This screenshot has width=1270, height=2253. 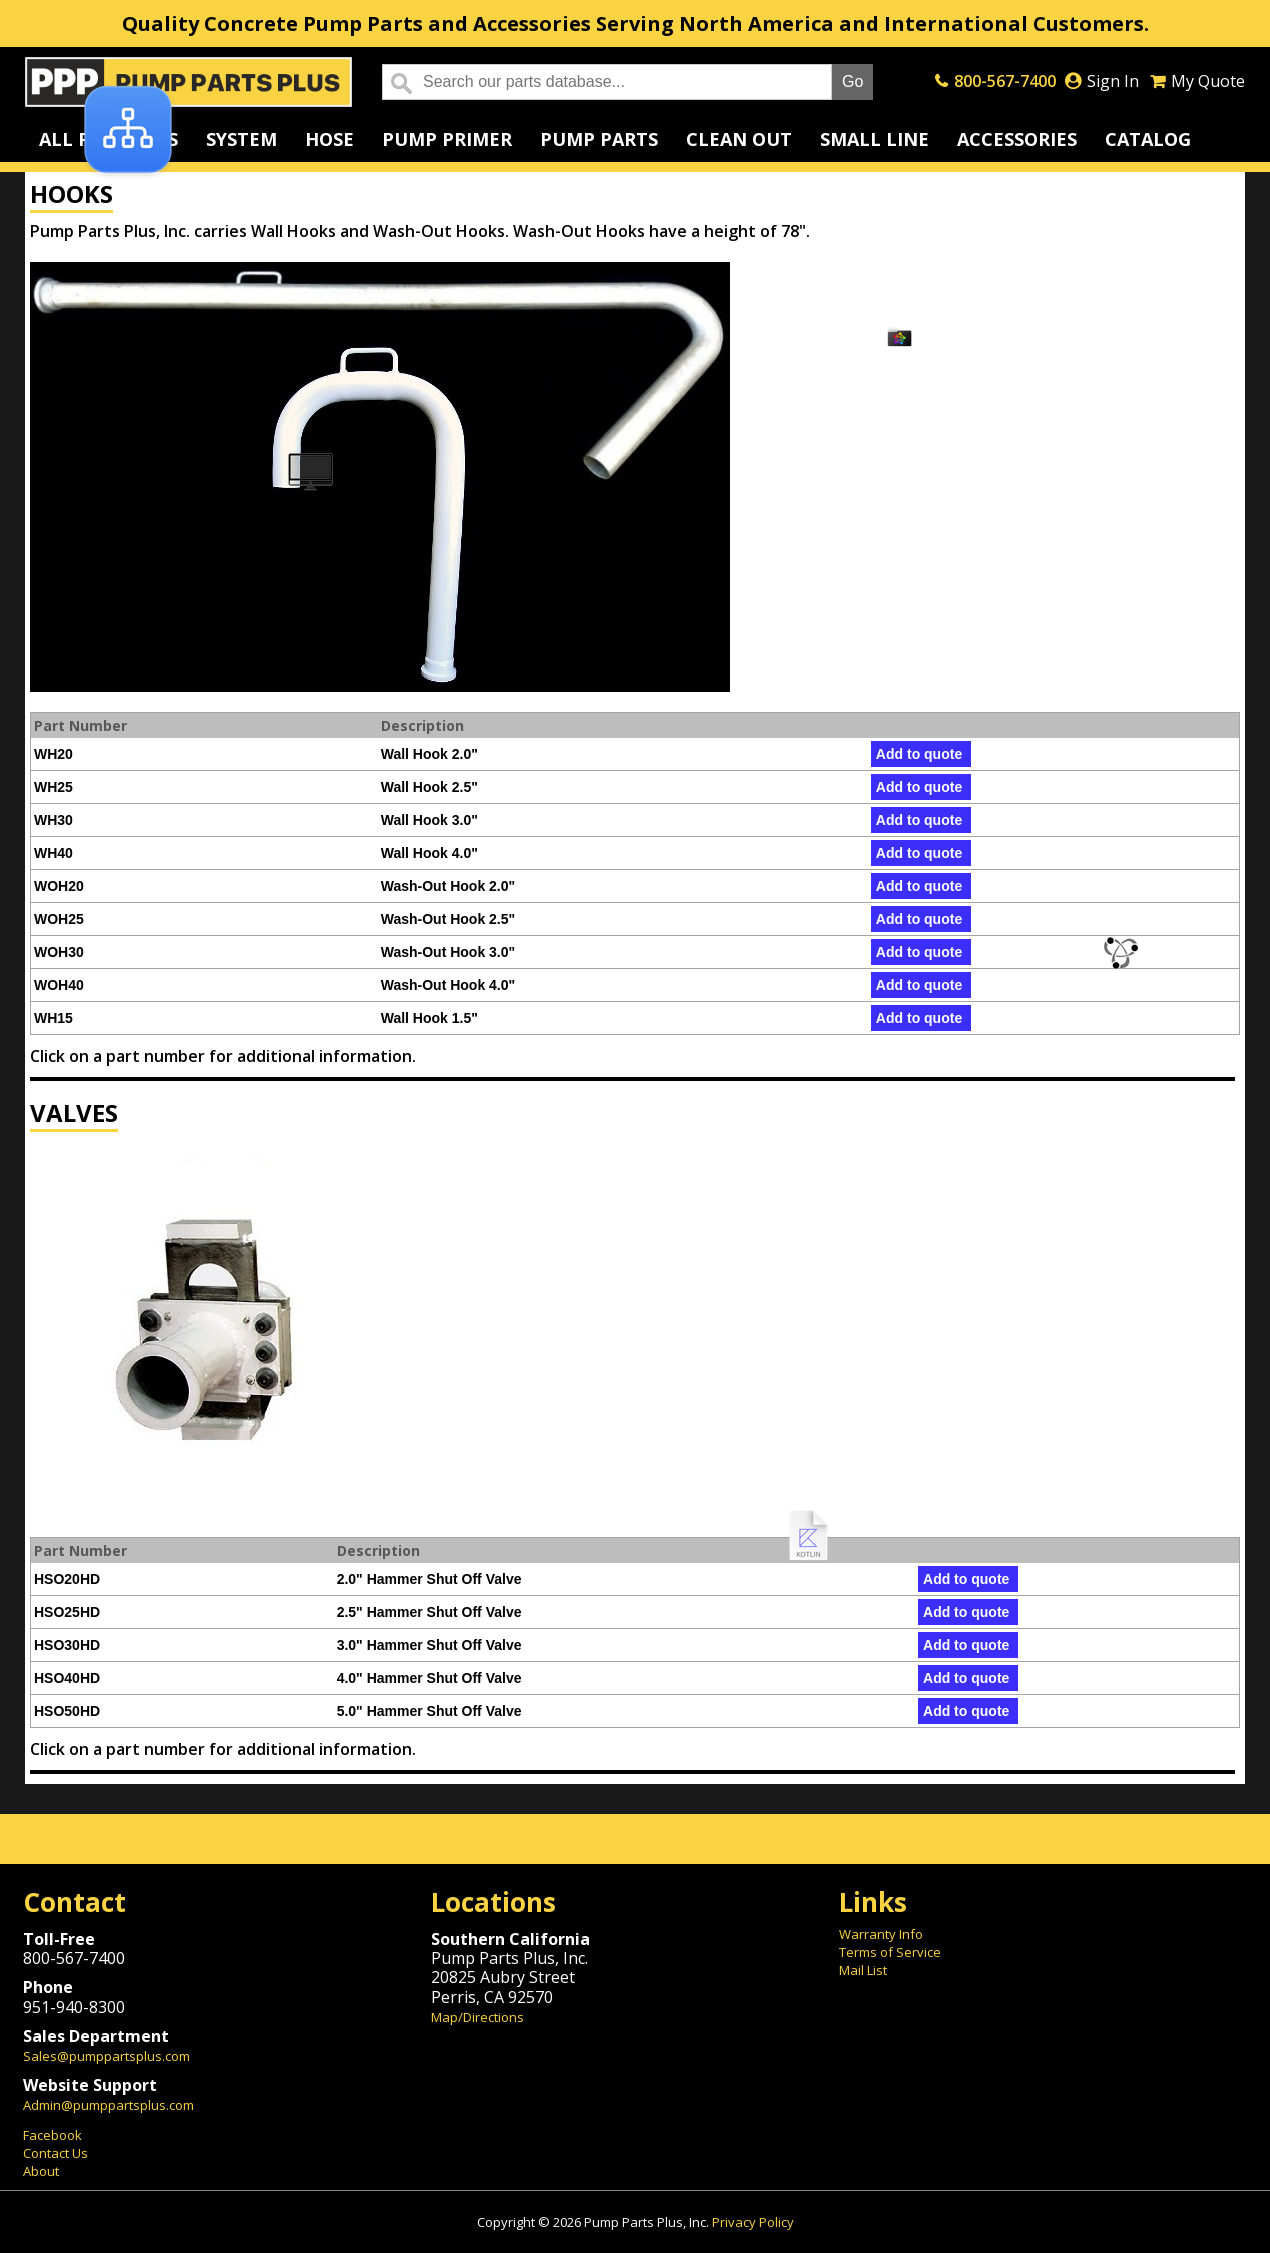 I want to click on access network connection settings, so click(x=128, y=131).